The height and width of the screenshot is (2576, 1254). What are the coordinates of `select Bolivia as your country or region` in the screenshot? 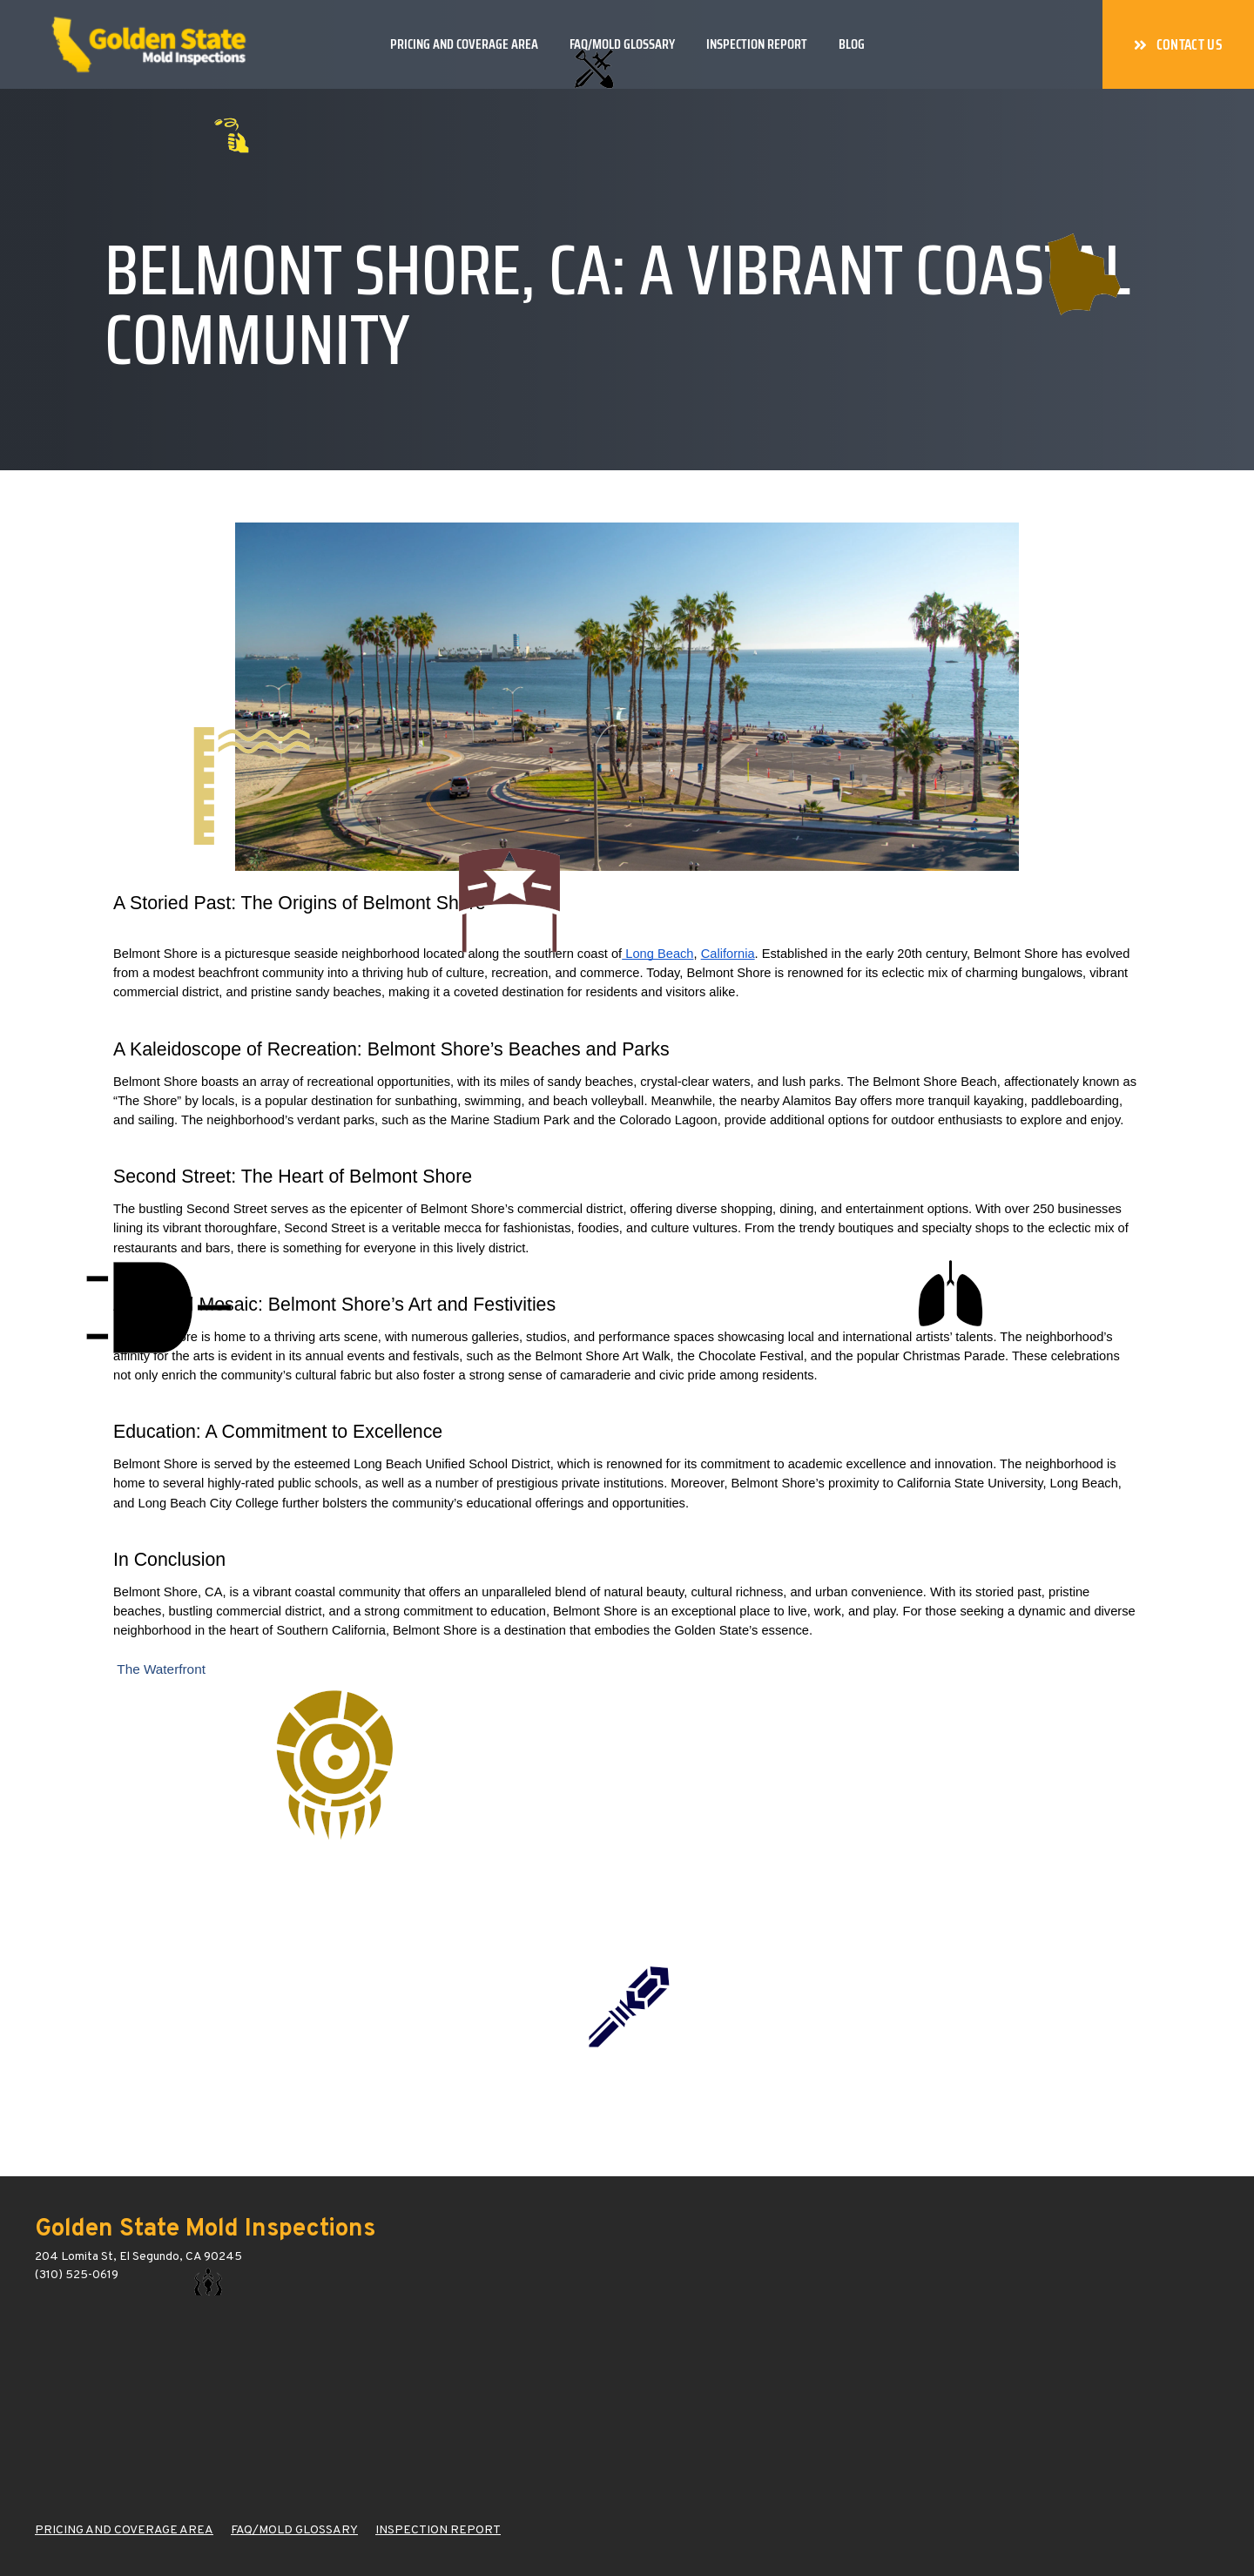 It's located at (1084, 274).